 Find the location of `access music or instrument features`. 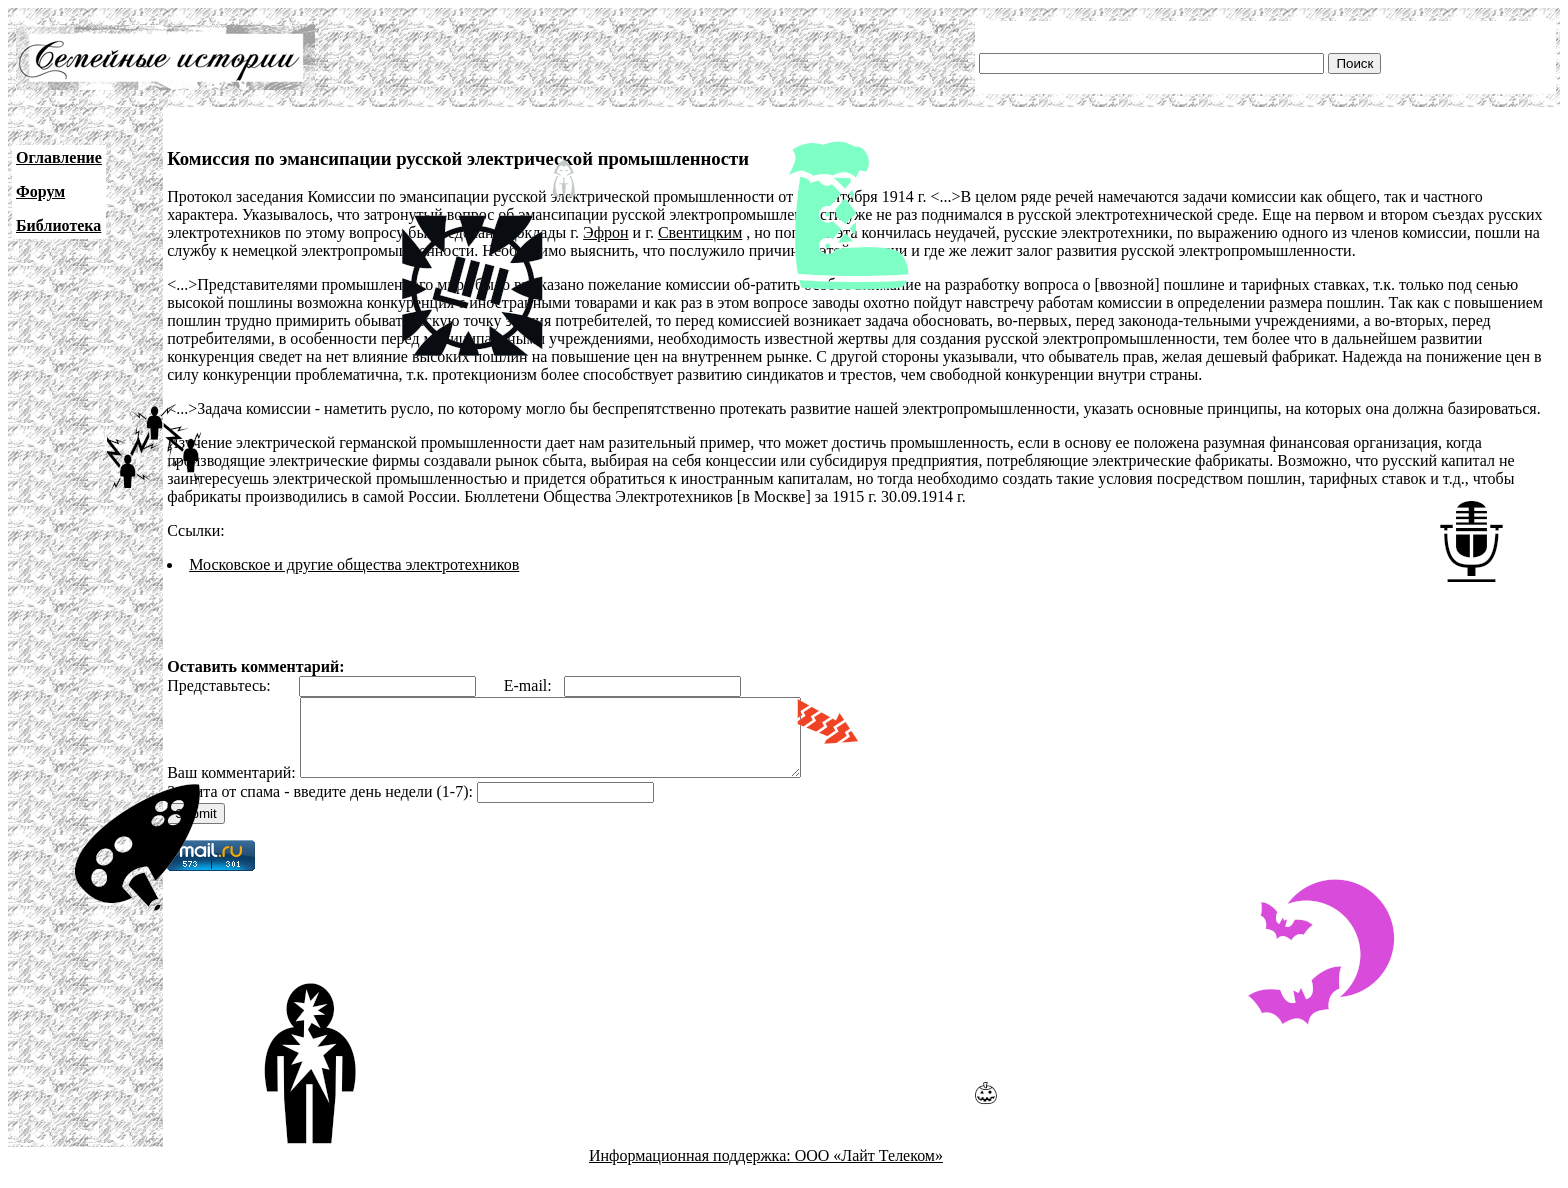

access music or instrument features is located at coordinates (139, 846).